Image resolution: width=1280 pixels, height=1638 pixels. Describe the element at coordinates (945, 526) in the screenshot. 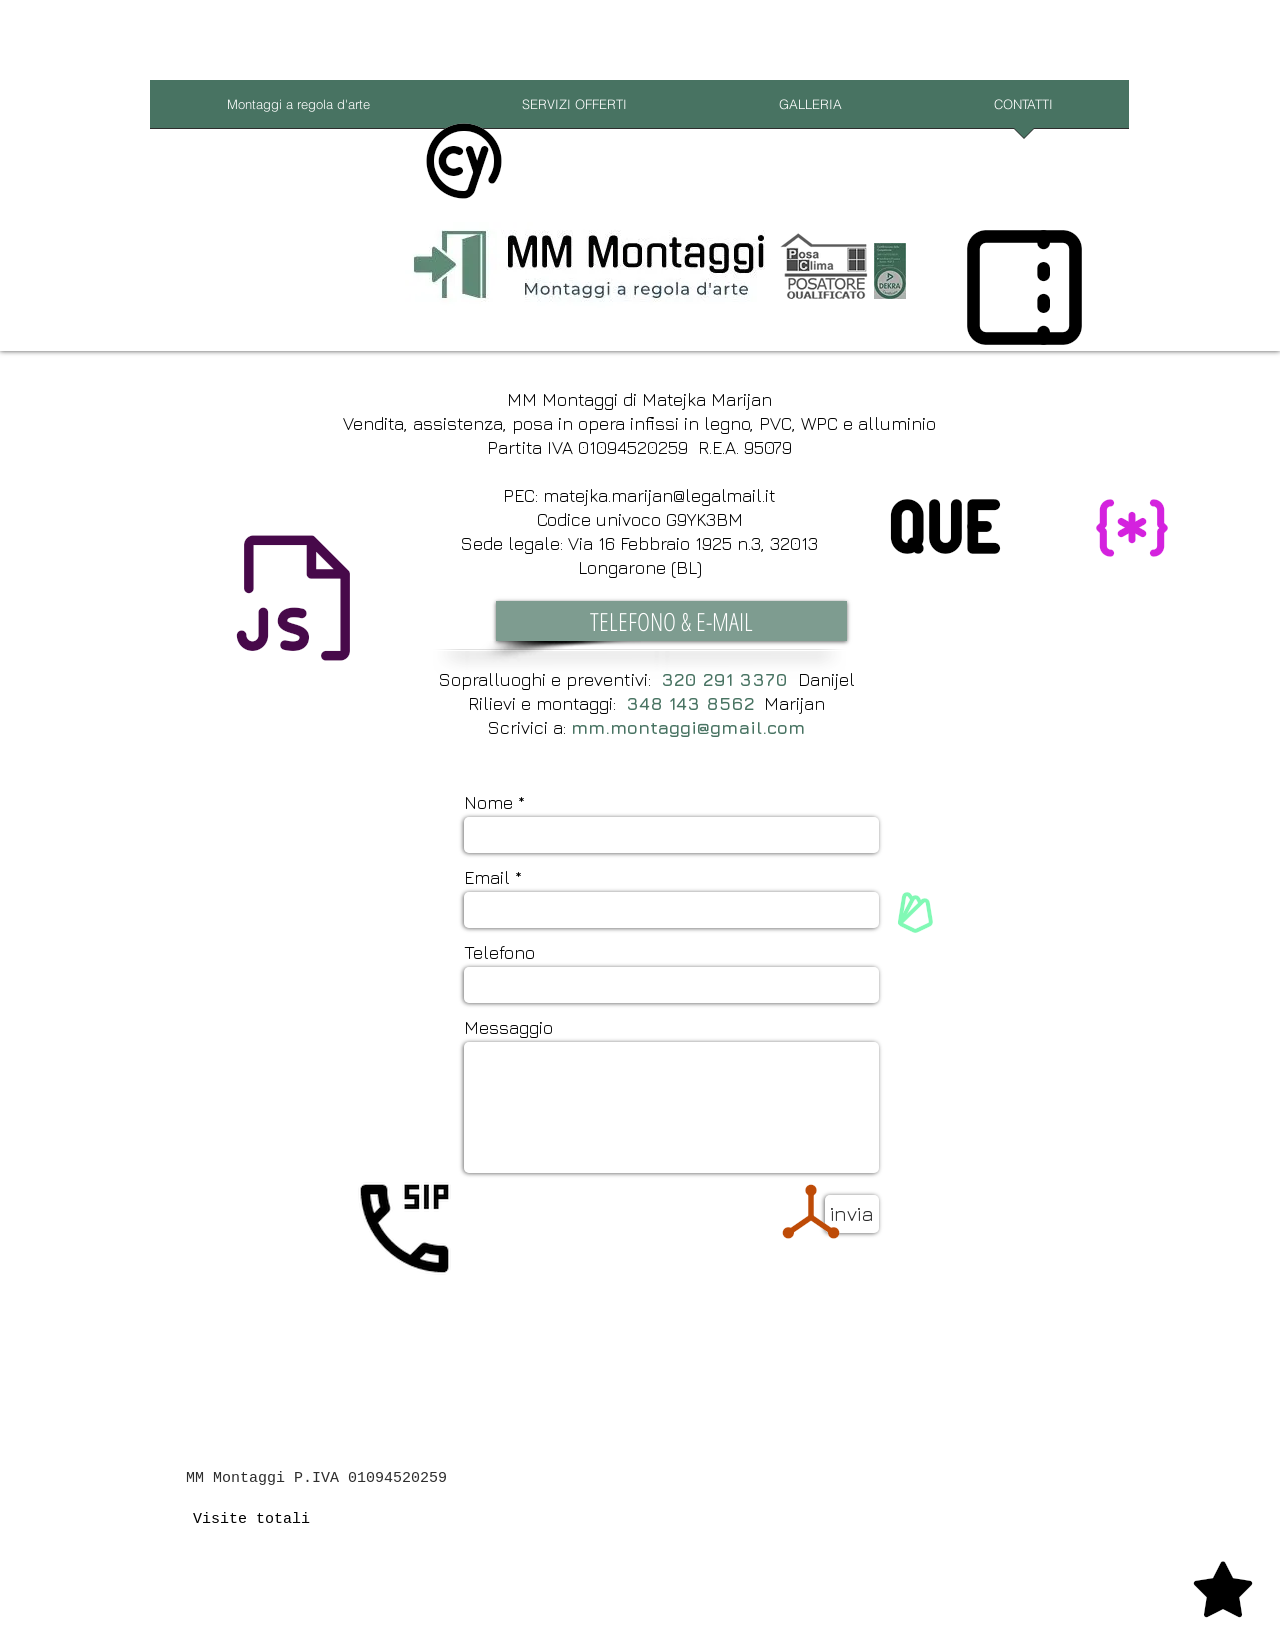

I see `indicates a queue in http request handling` at that location.